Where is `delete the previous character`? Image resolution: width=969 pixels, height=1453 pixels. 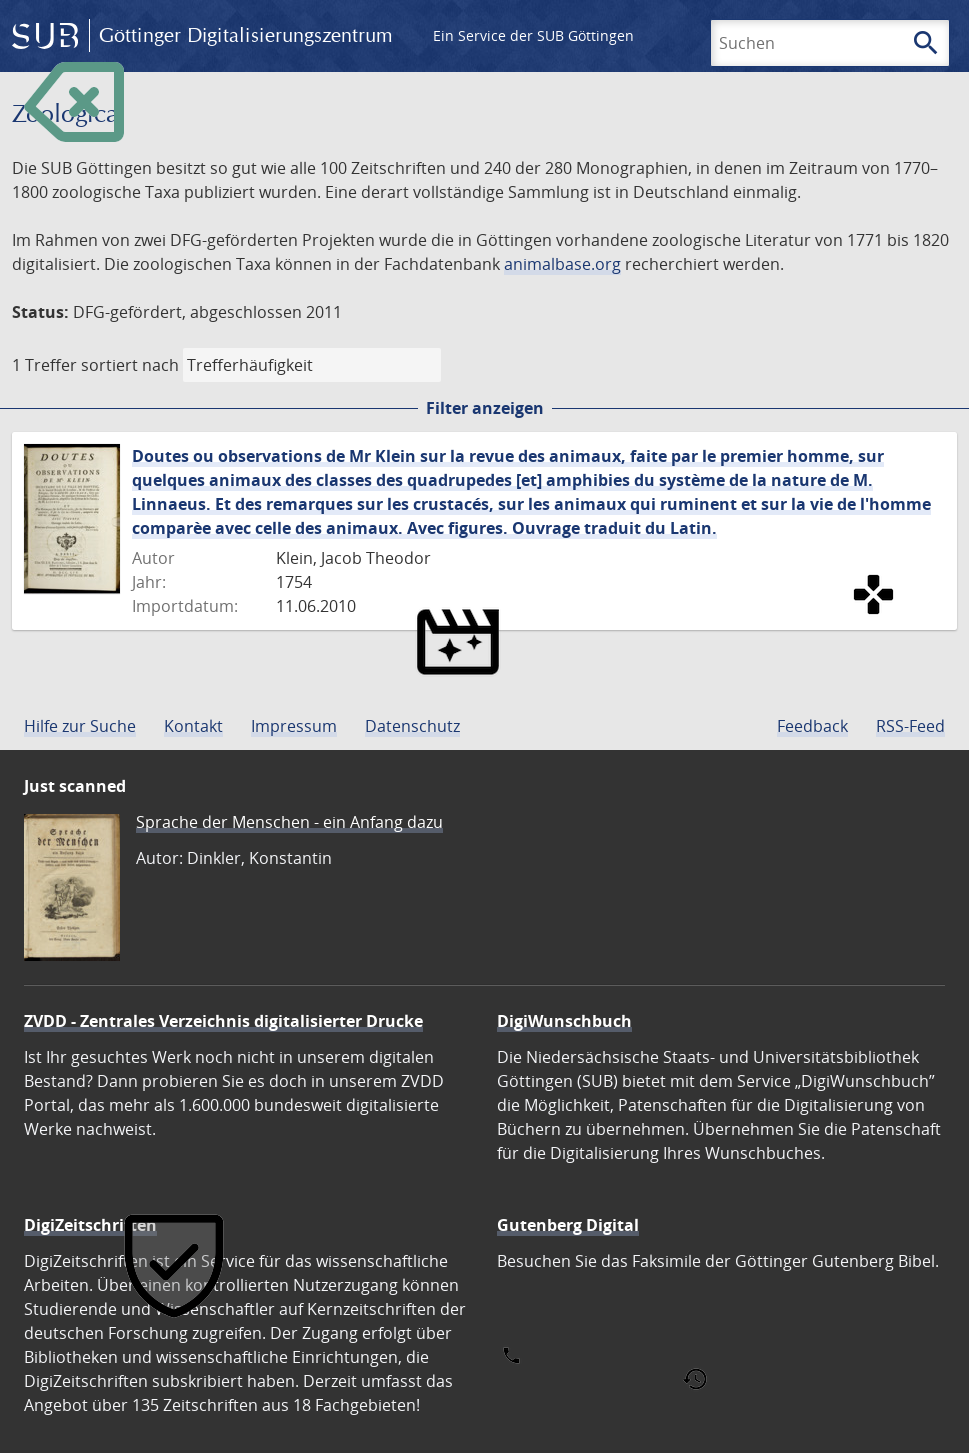
delete the previous character is located at coordinates (74, 102).